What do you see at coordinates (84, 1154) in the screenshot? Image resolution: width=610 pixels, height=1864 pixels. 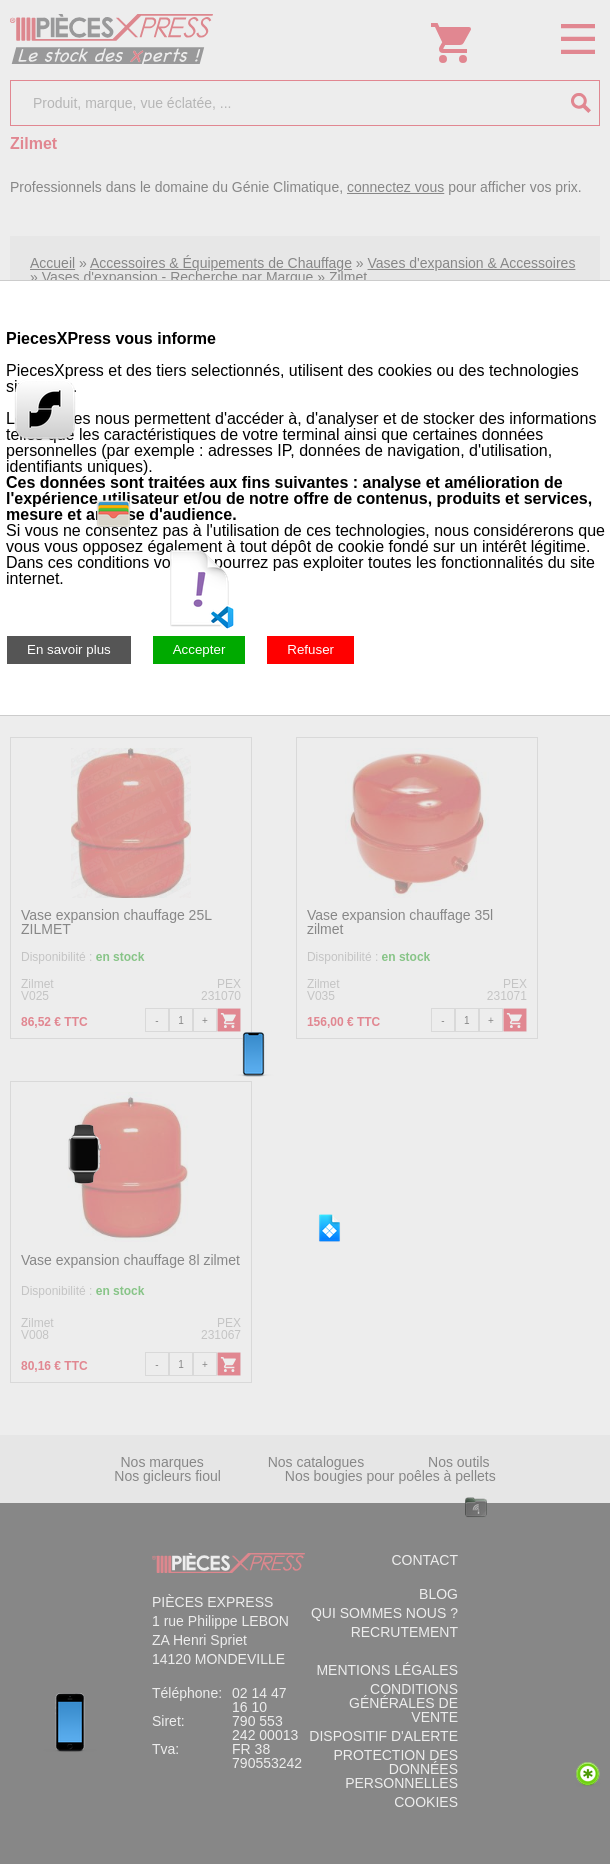 I see `apple watch device in connected devices list` at bounding box center [84, 1154].